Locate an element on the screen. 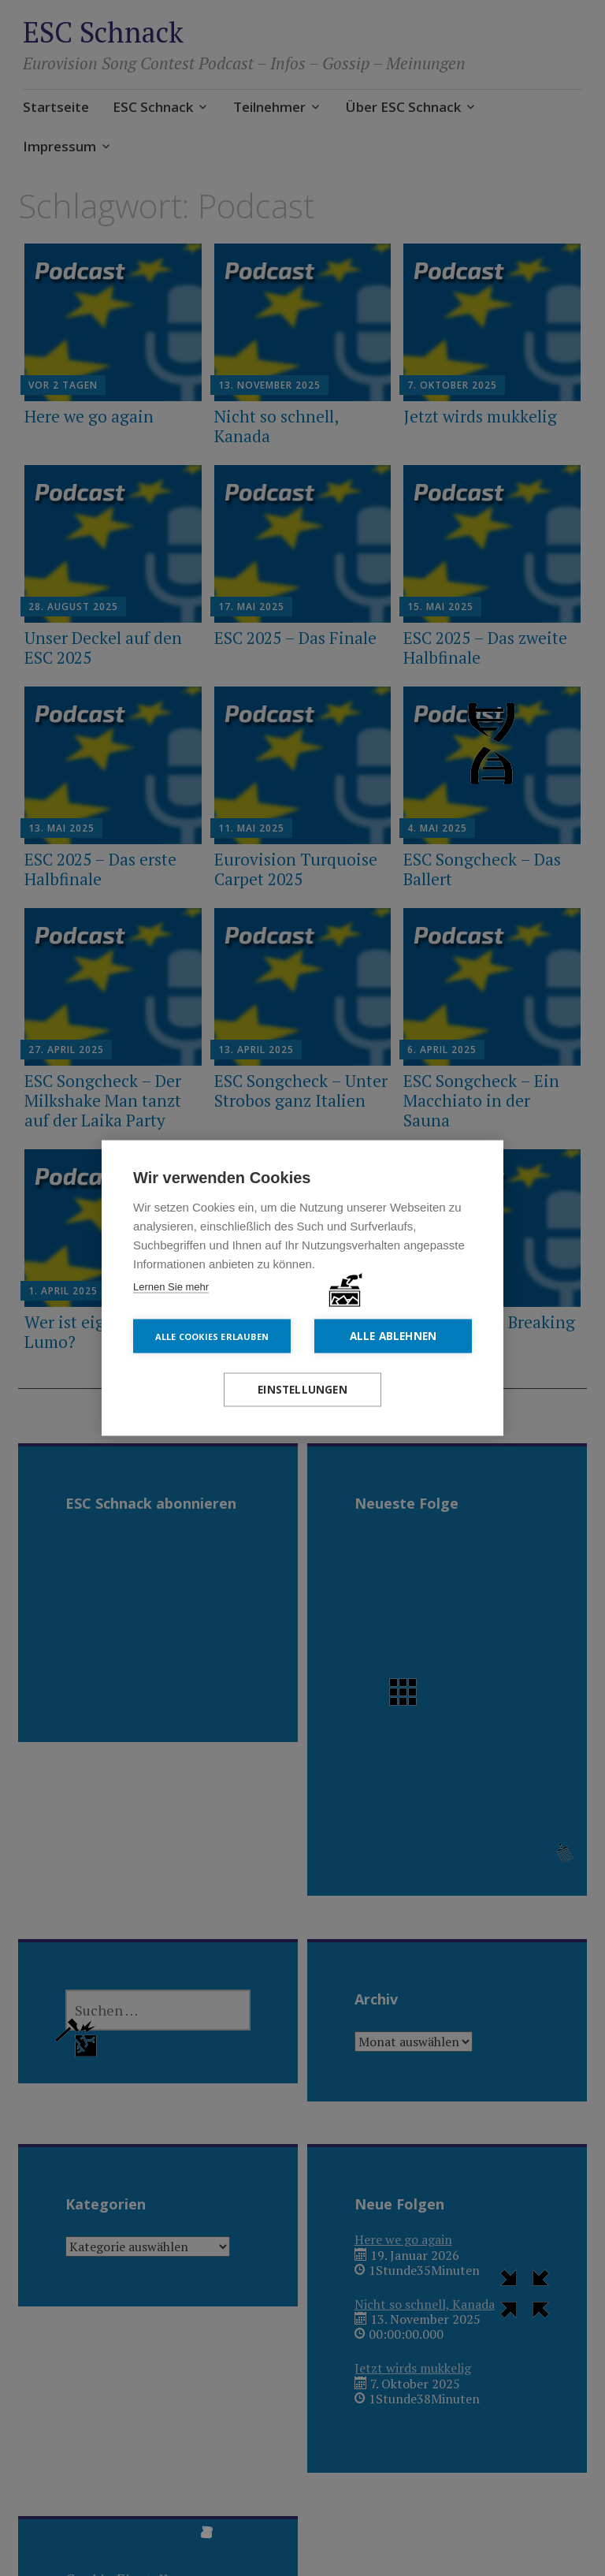  farming or agriculture tool category is located at coordinates (565, 1853).